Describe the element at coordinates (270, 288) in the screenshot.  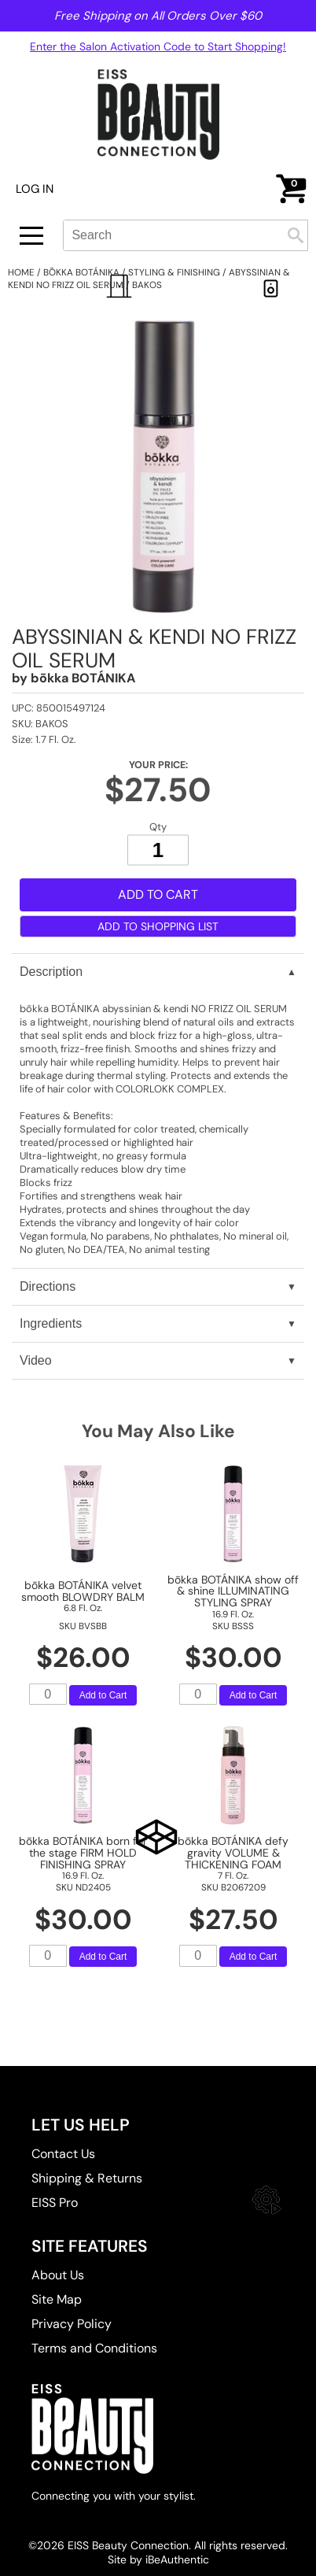
I see `adjust speaker or audio output settings` at that location.